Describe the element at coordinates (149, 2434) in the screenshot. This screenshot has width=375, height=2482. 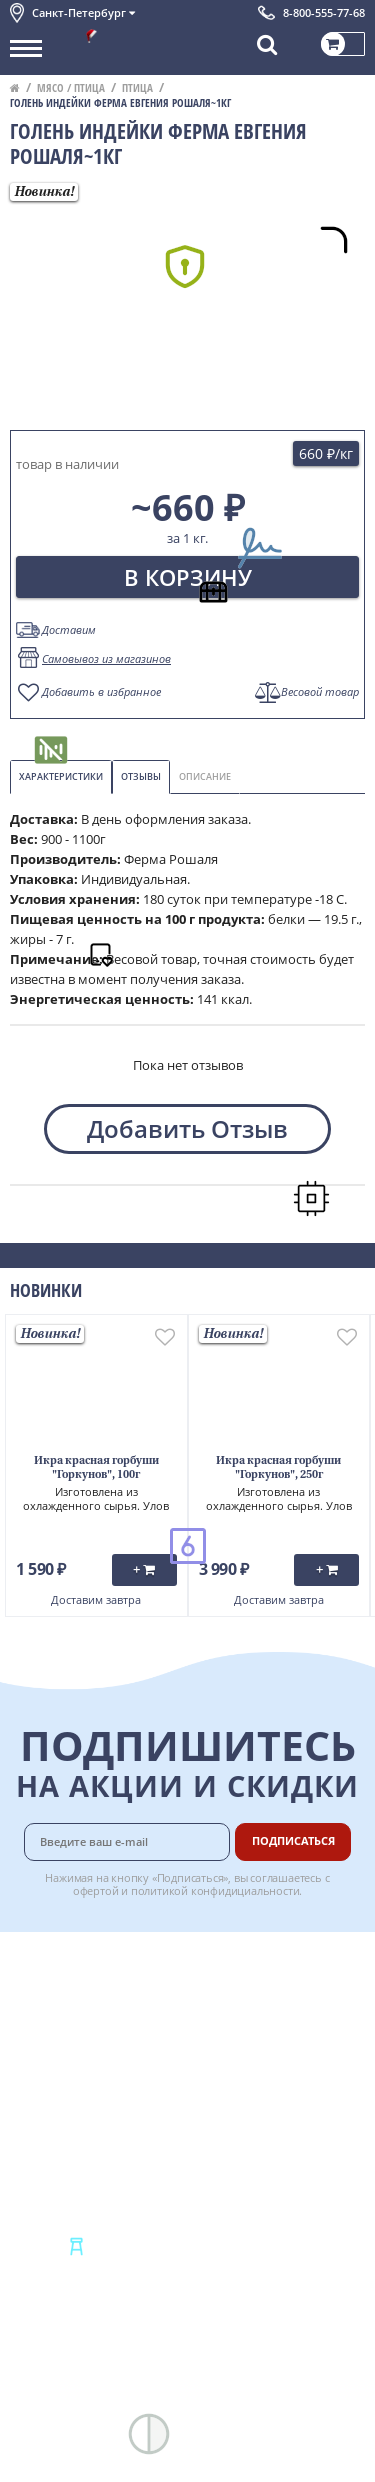
I see `toggle between light and dark mode` at that location.